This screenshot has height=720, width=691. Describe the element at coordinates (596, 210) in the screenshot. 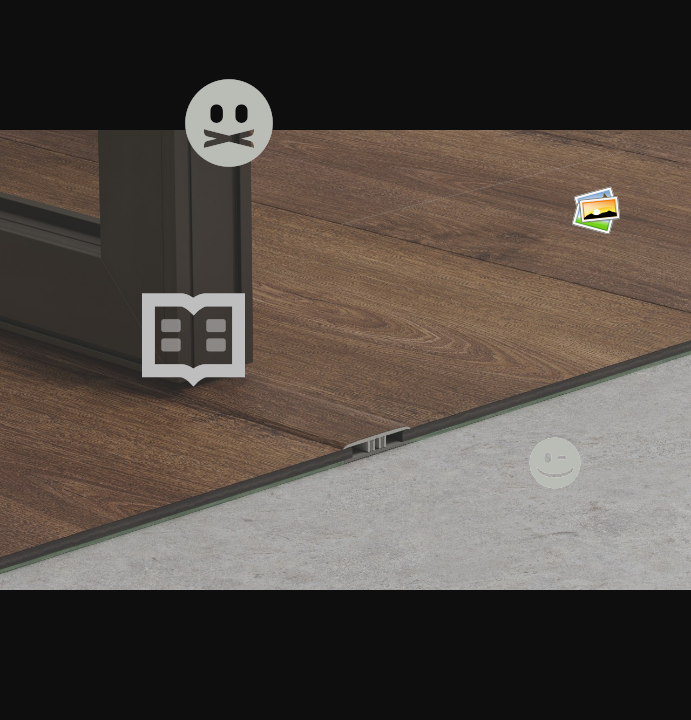

I see `access your photo library` at that location.